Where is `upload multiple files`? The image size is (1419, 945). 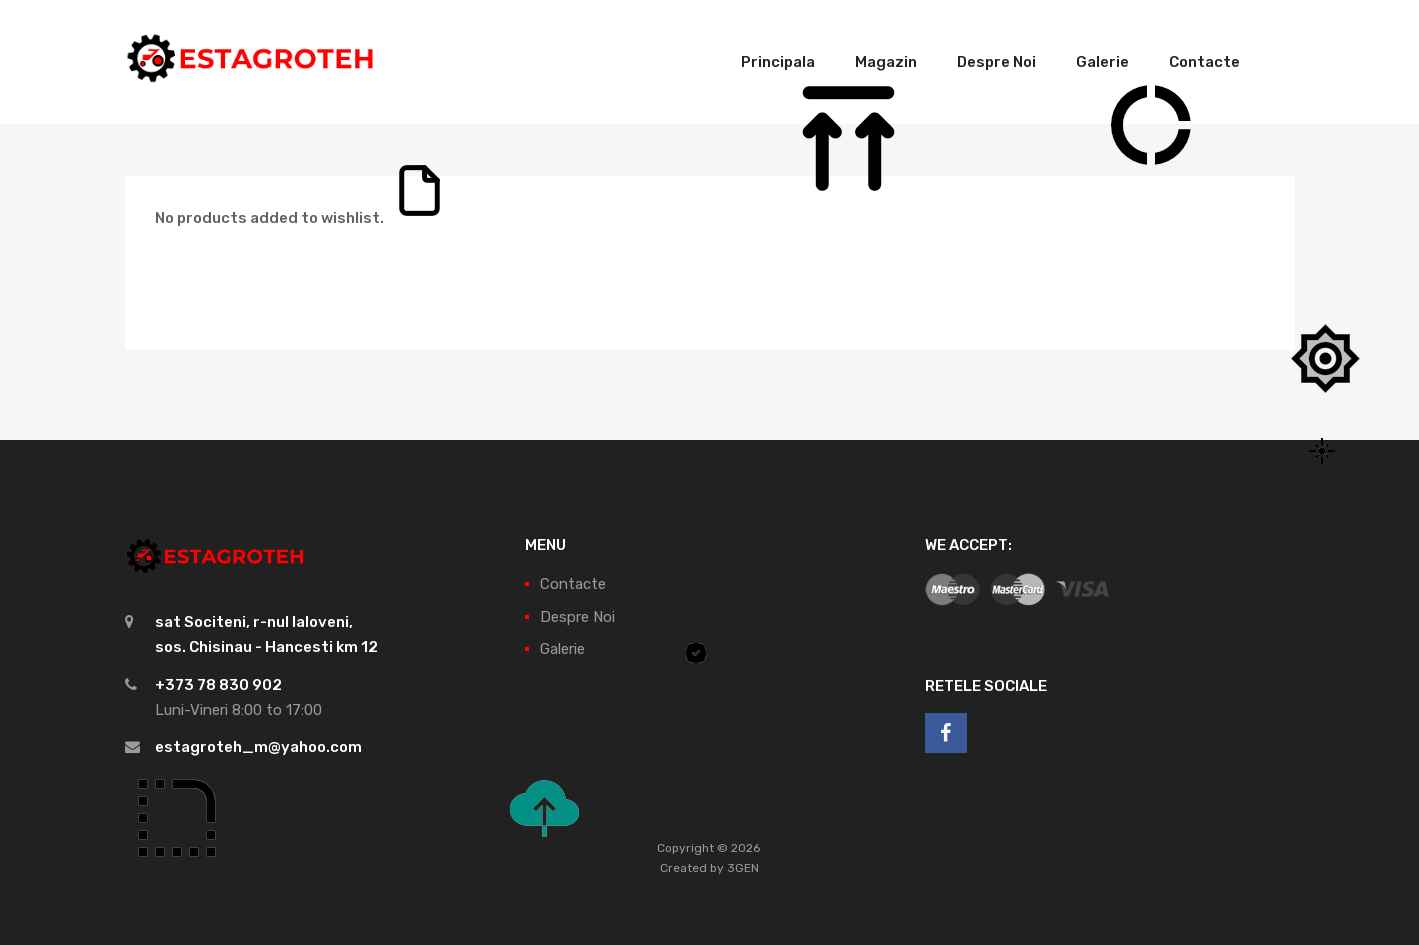 upload multiple files is located at coordinates (848, 138).